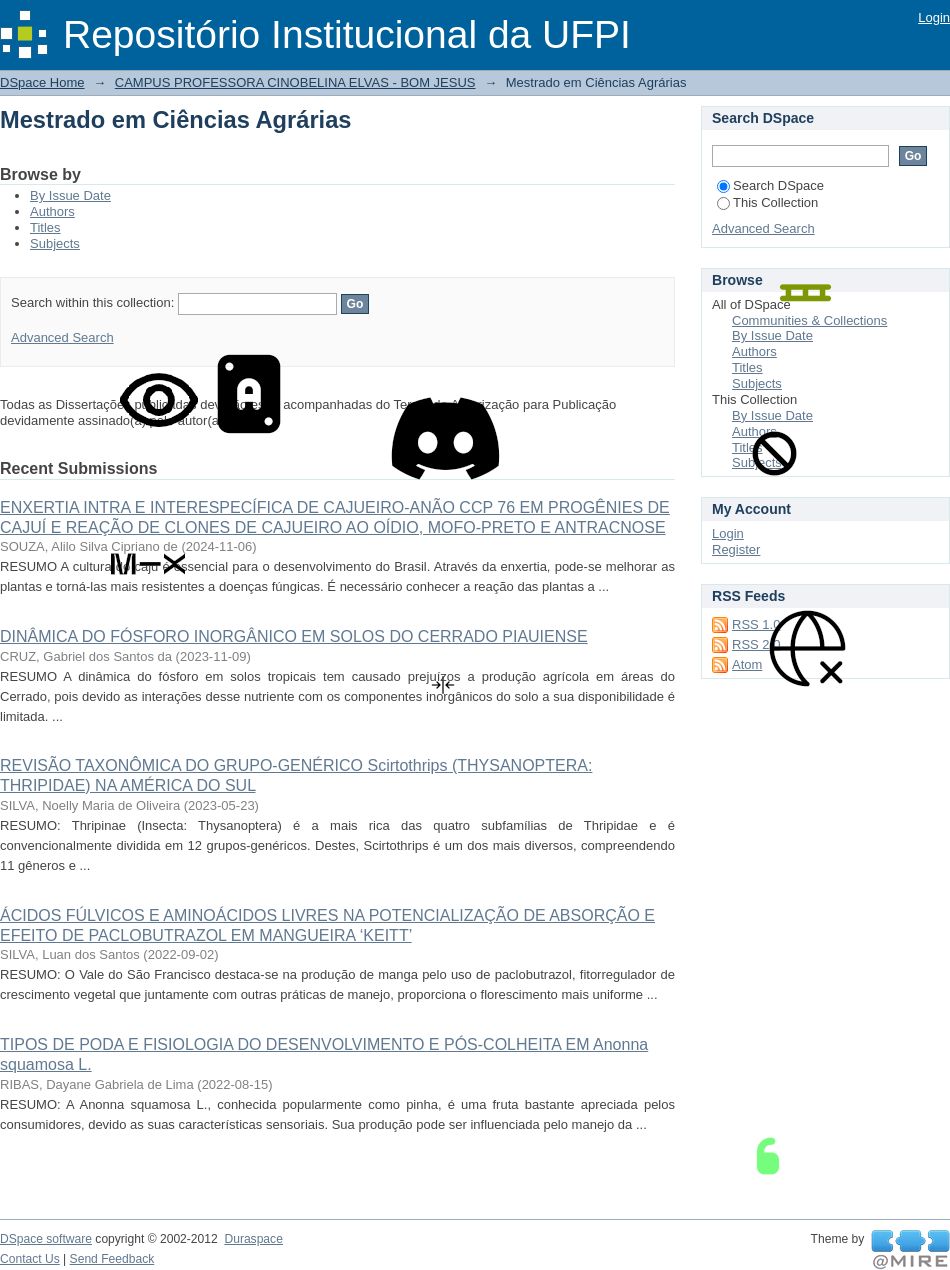 The height and width of the screenshot is (1270, 950). Describe the element at coordinates (774, 453) in the screenshot. I see `indicates a blocked or prohibited action` at that location.